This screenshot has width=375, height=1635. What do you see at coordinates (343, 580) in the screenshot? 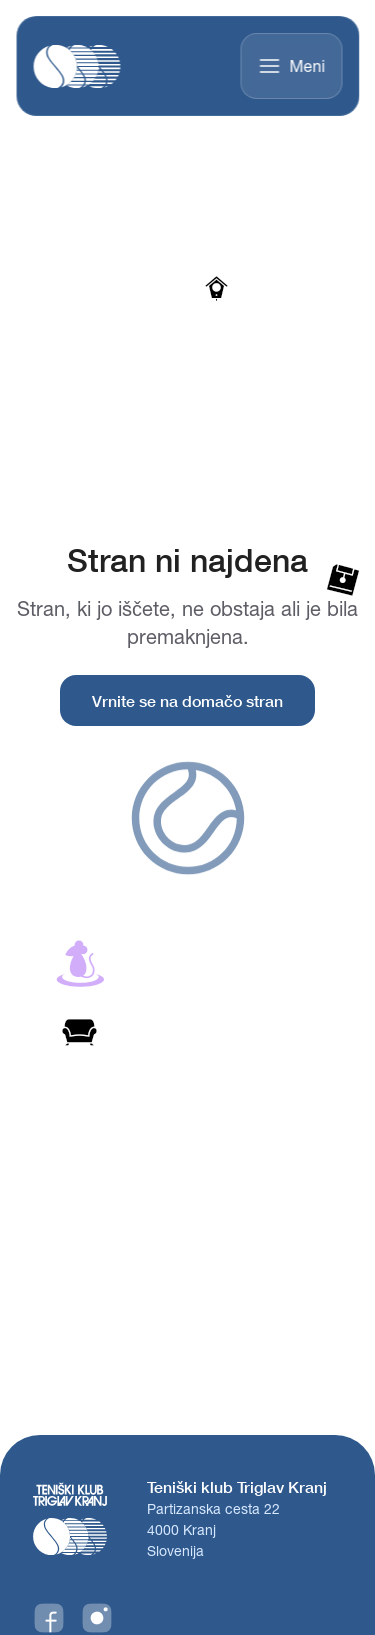
I see `save your current progress` at bounding box center [343, 580].